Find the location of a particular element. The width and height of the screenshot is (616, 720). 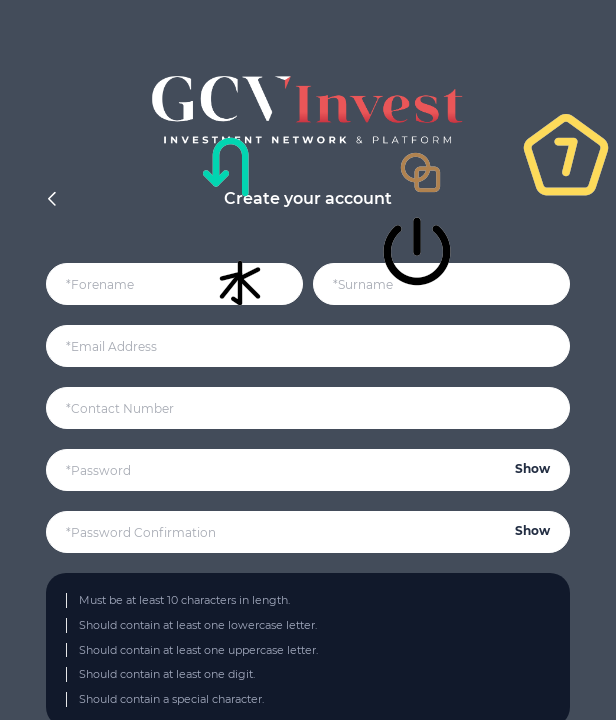

access confucianism or chinese philosophy content is located at coordinates (240, 283).